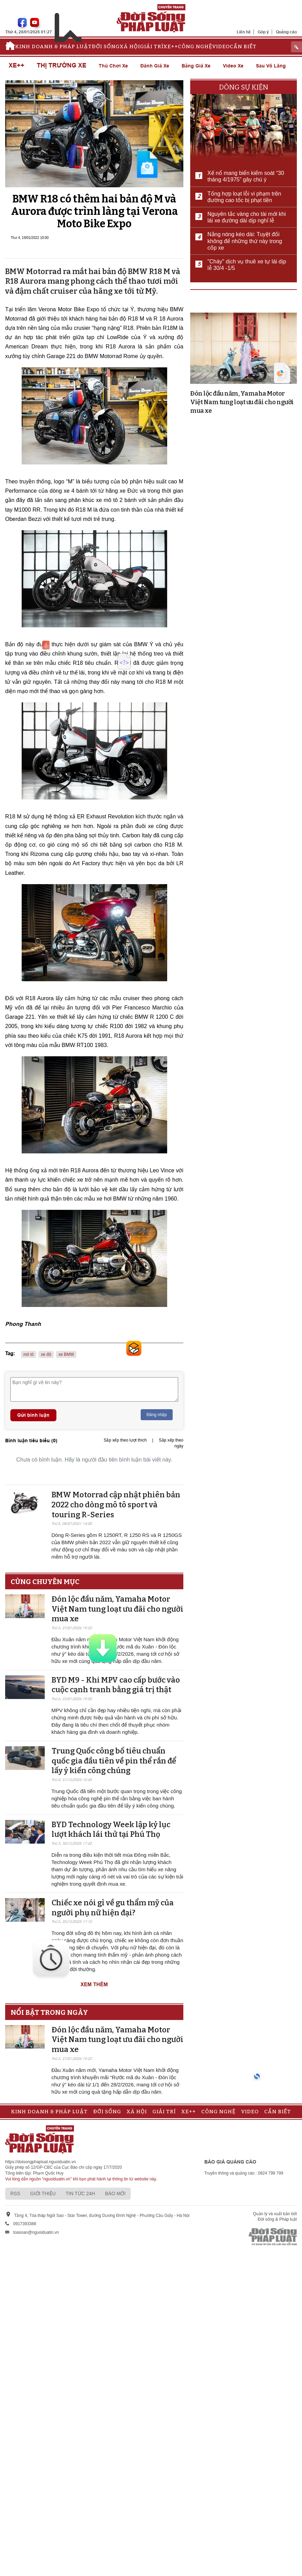  I want to click on java archive file (.jar), so click(46, 645).